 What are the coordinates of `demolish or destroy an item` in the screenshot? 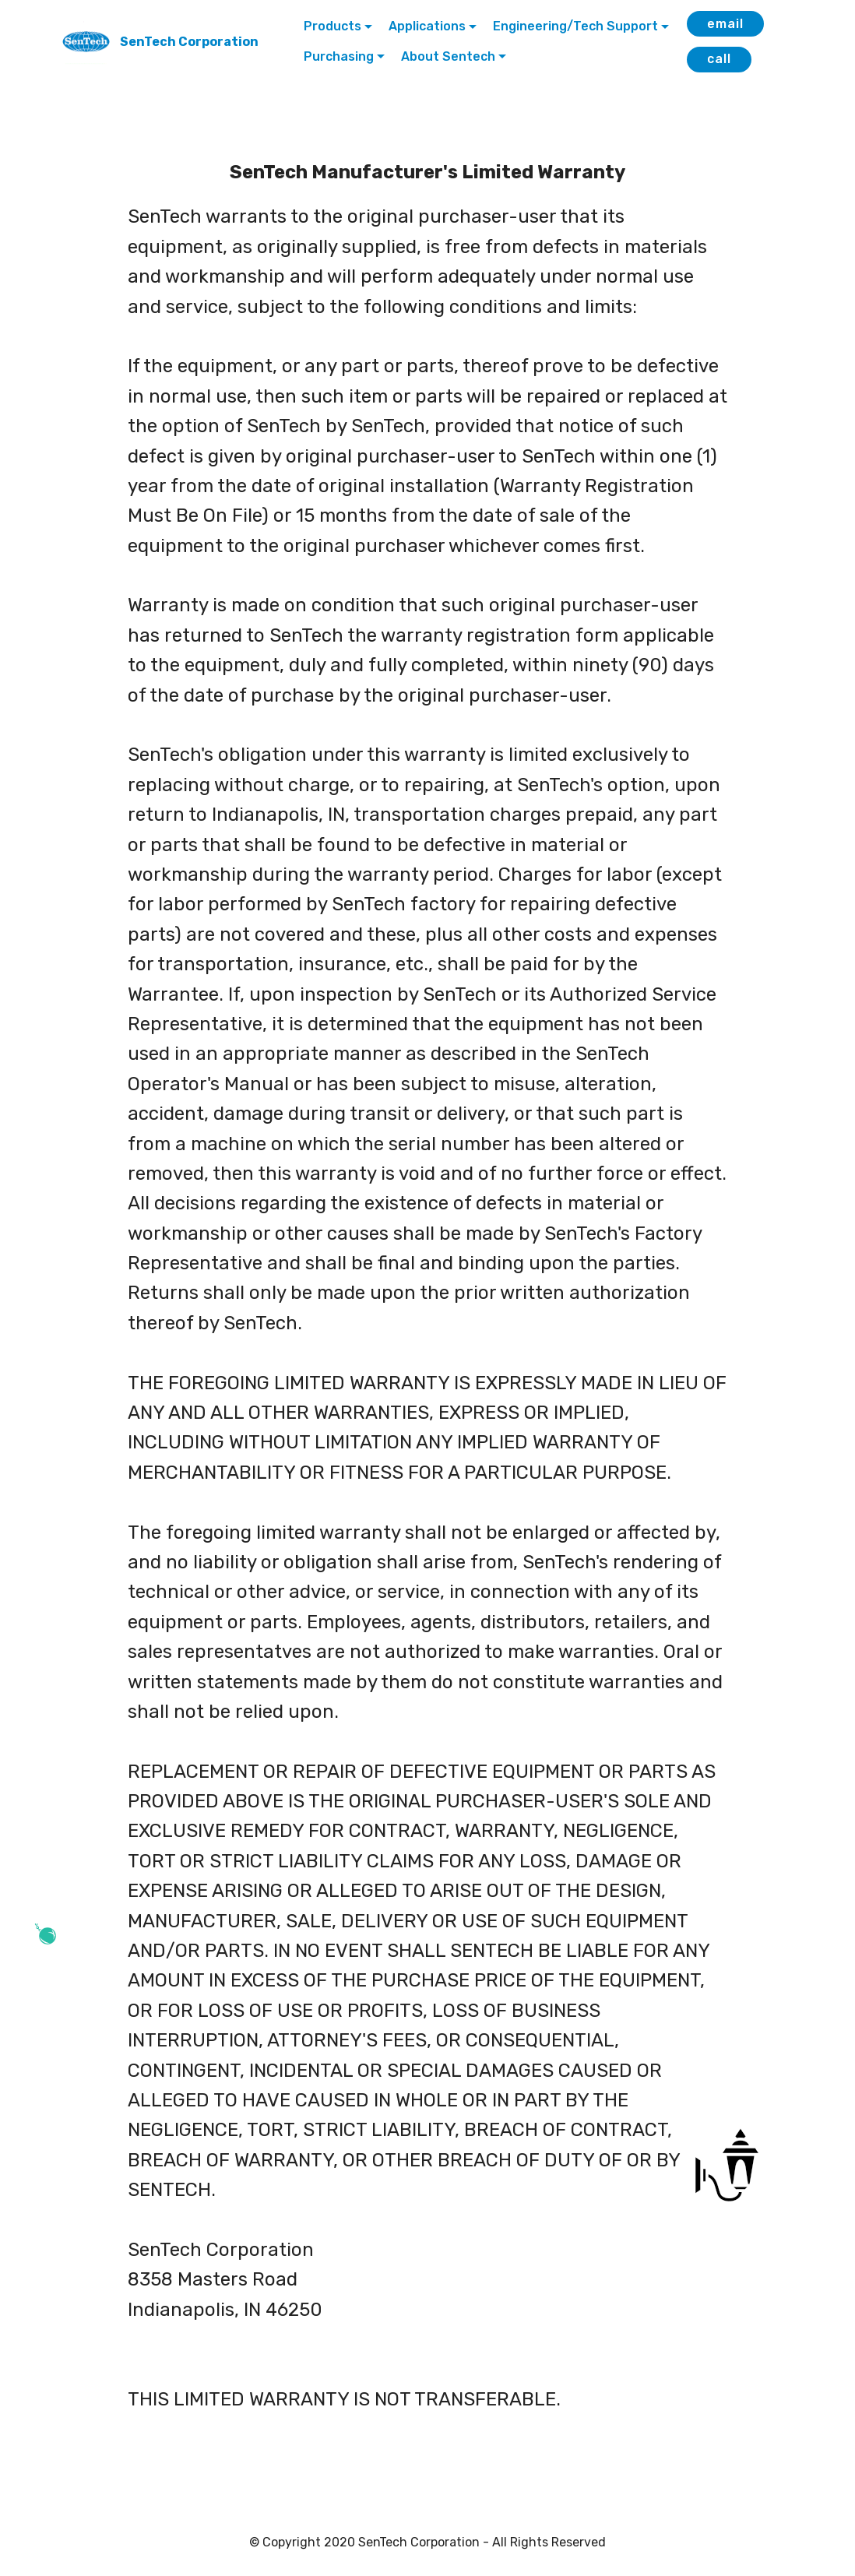 It's located at (45, 1934).